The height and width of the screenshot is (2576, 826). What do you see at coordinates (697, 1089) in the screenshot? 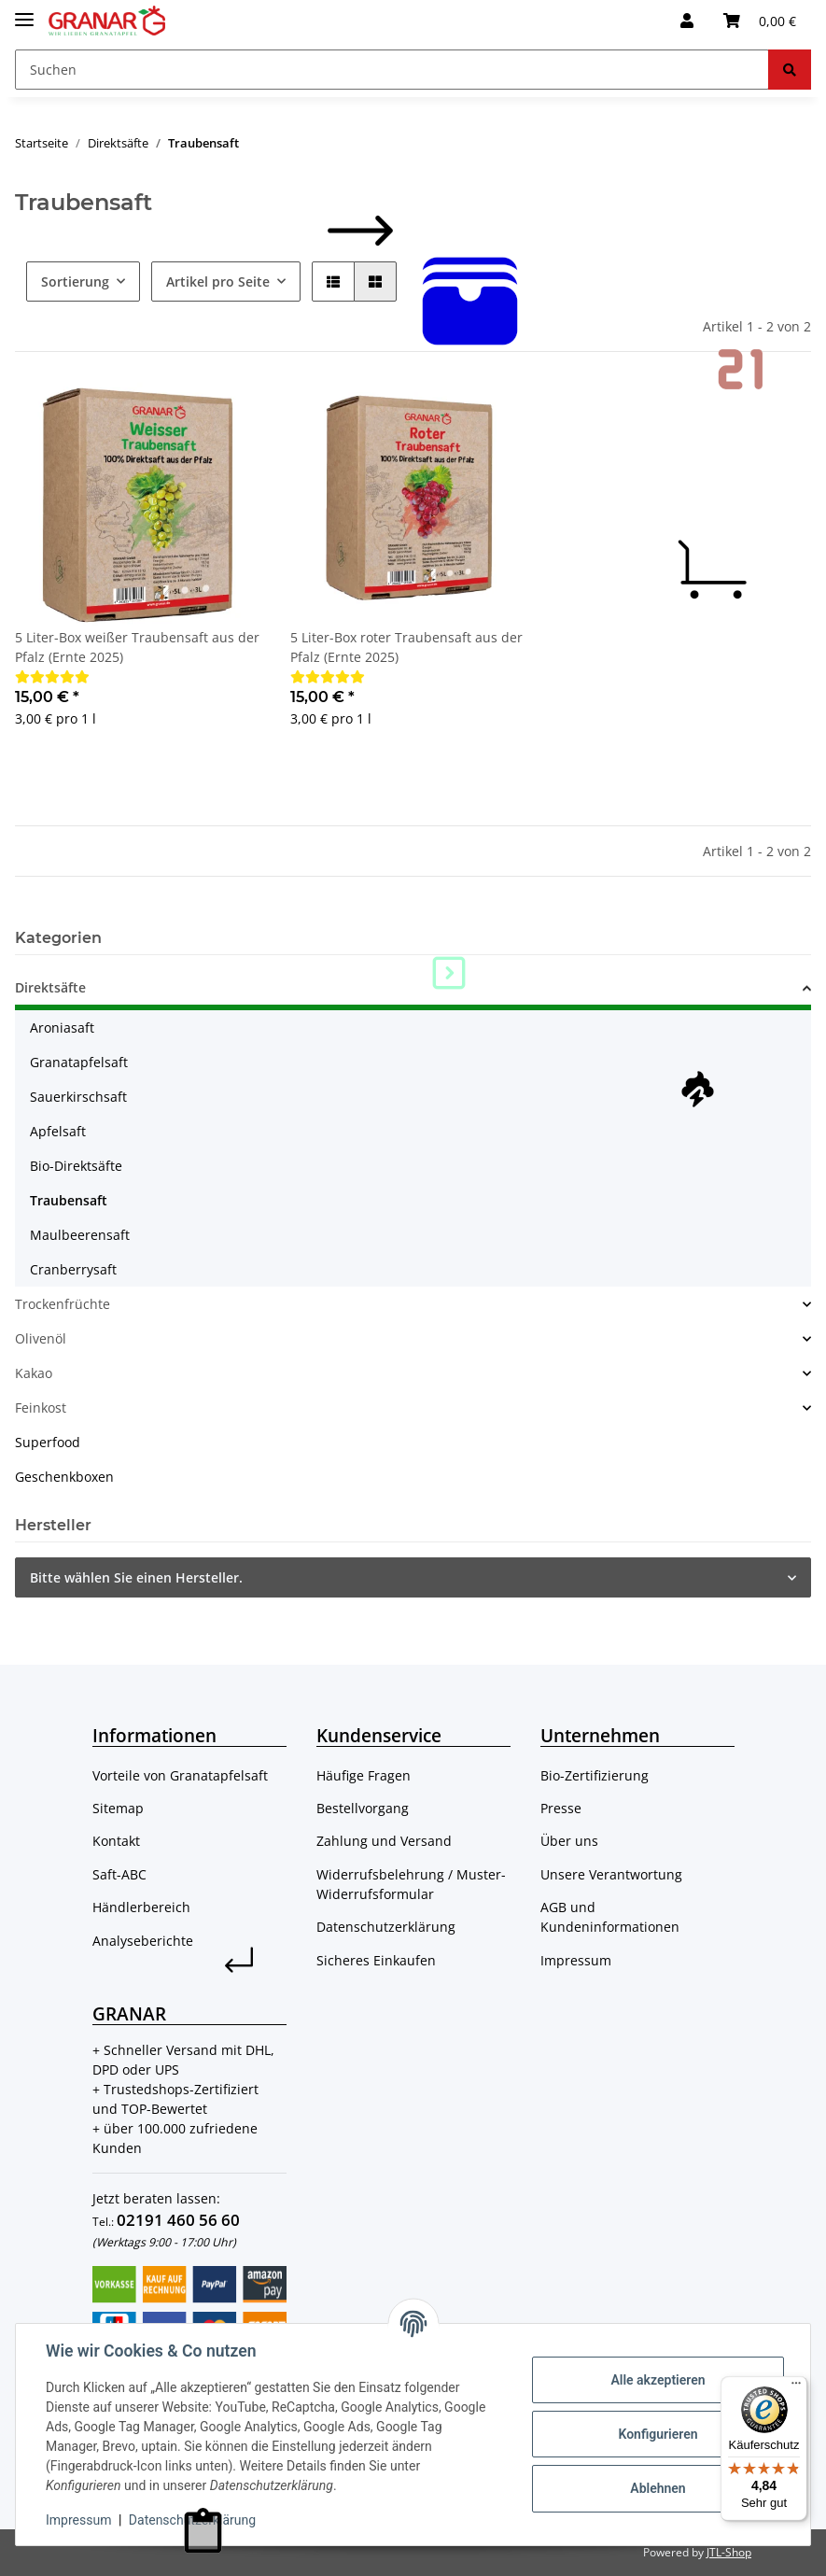
I see `indicates a system error or crash` at bounding box center [697, 1089].